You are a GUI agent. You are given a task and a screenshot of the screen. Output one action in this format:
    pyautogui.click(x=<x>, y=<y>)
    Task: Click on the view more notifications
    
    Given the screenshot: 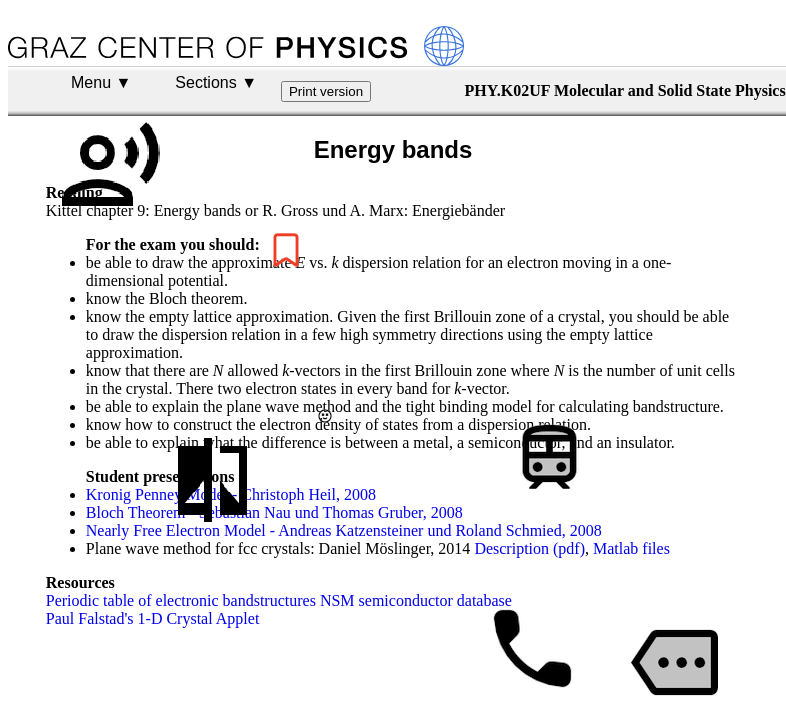 What is the action you would take?
    pyautogui.click(x=674, y=662)
    